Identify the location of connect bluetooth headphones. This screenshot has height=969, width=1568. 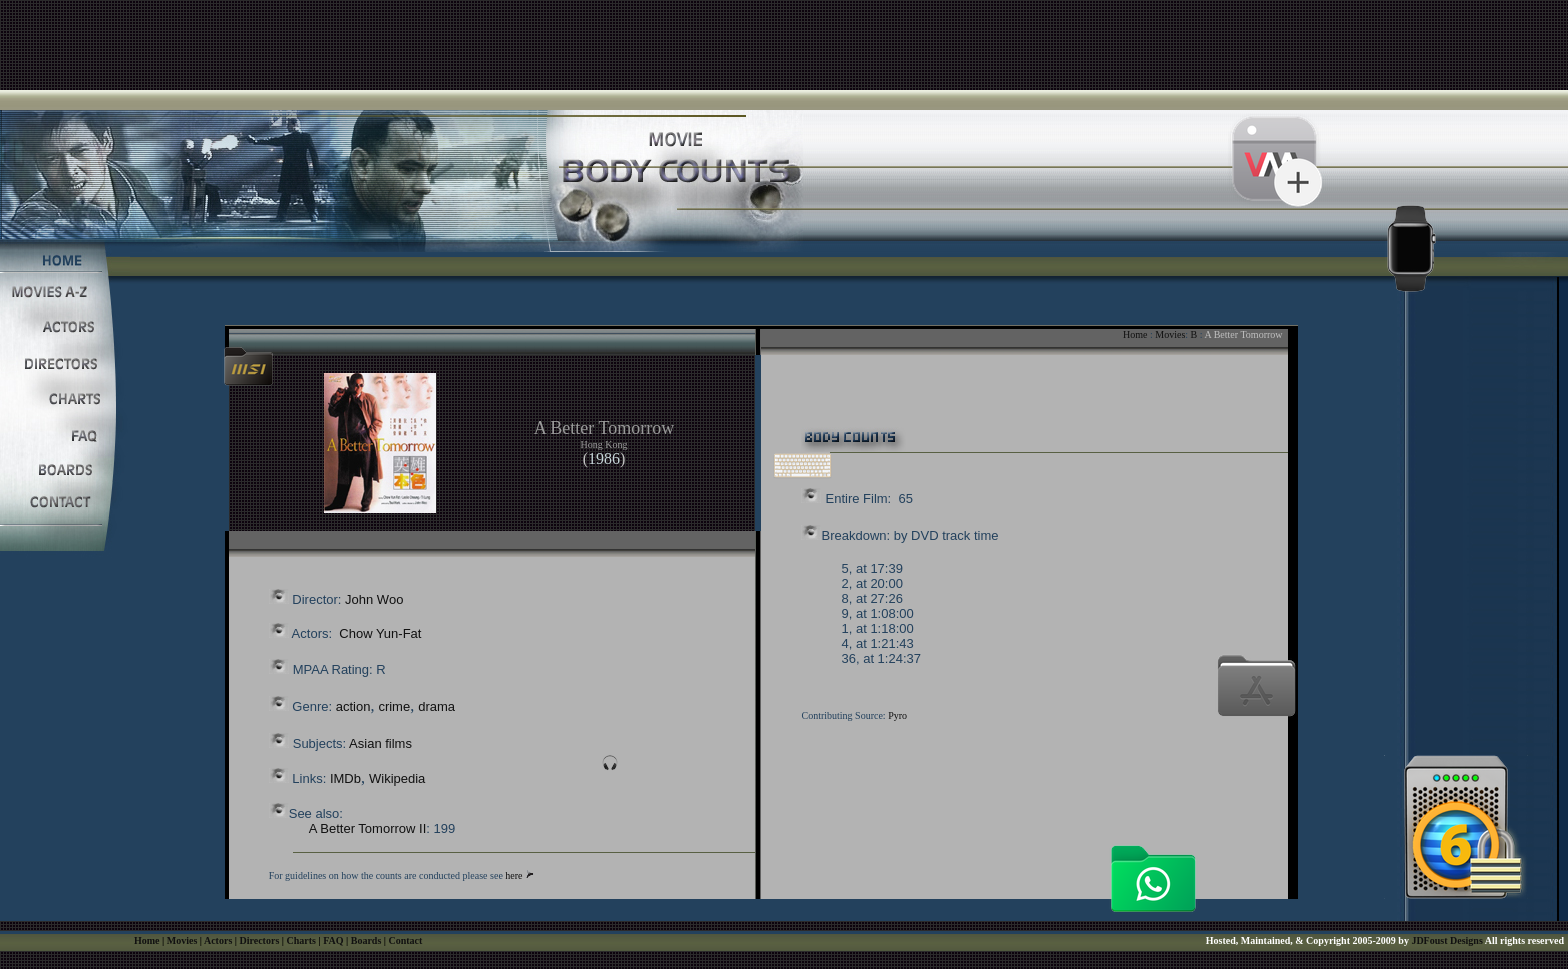
(610, 763).